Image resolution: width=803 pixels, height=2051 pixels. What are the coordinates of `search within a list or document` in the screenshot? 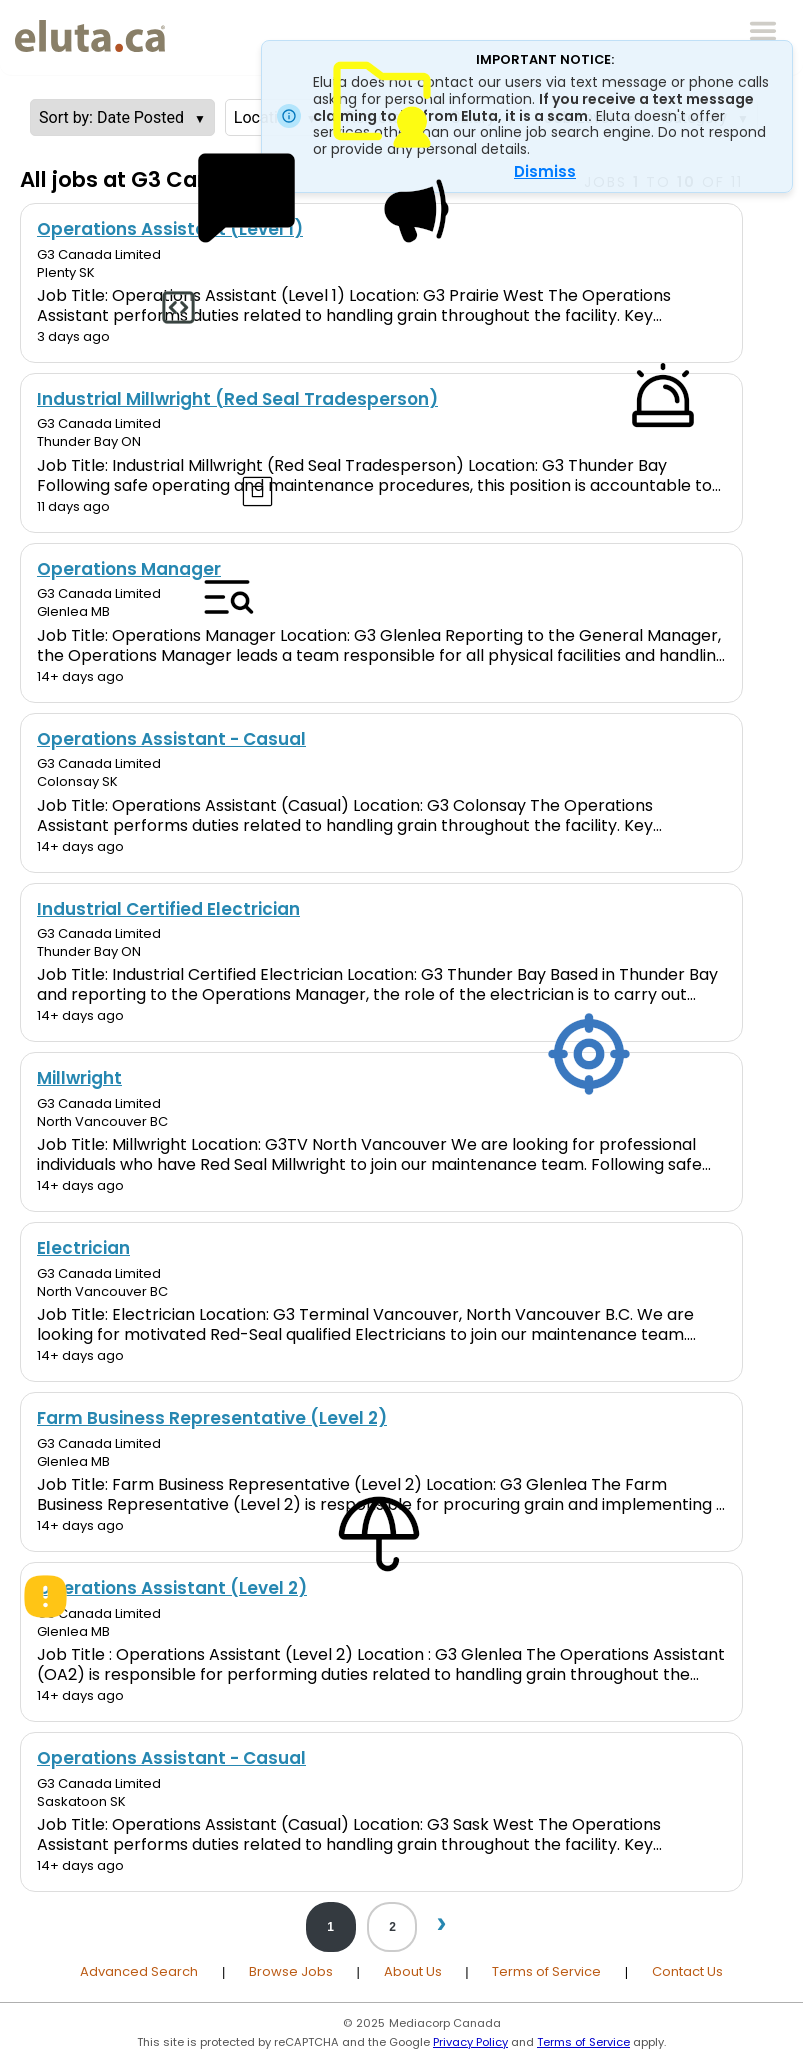 It's located at (227, 597).